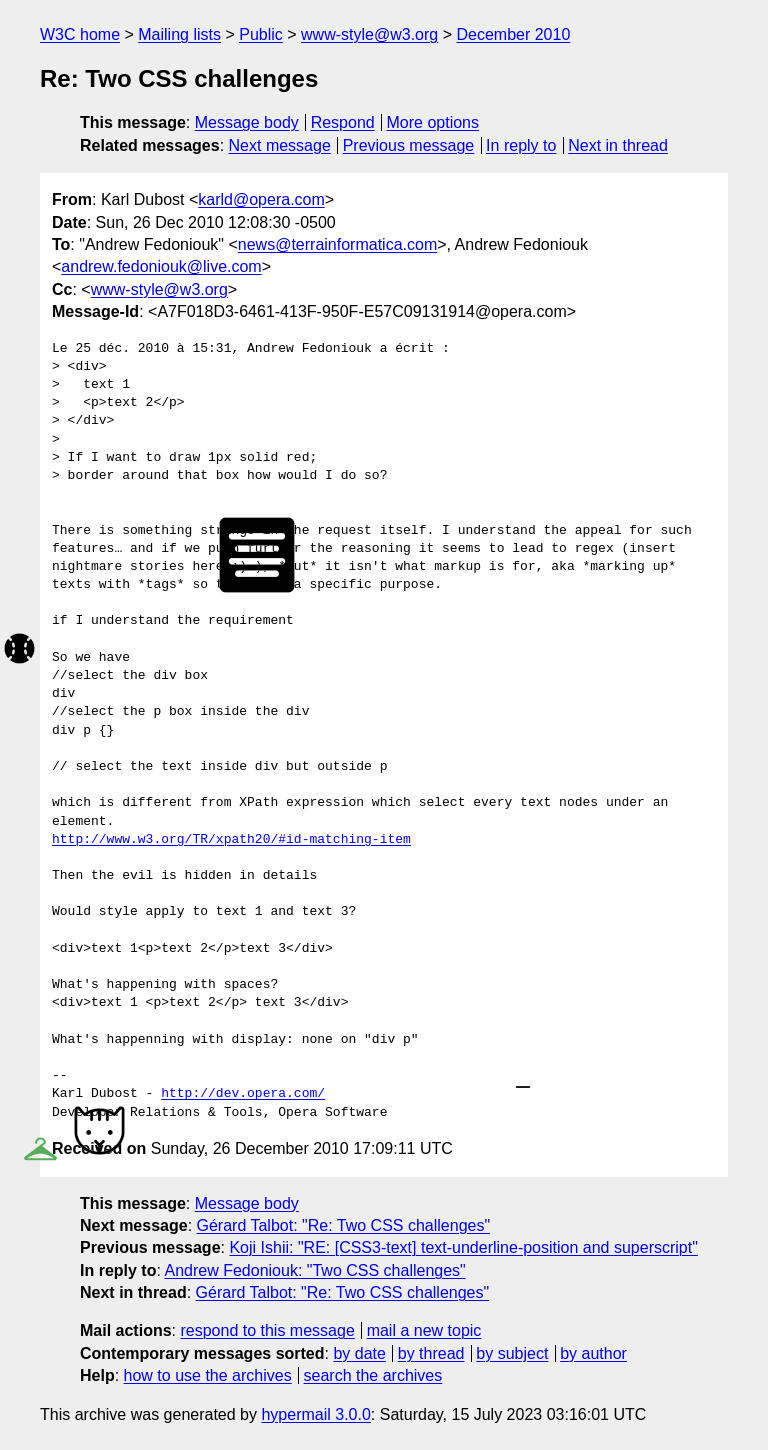 The height and width of the screenshot is (1450, 768). What do you see at coordinates (523, 1087) in the screenshot?
I see `decrease quantity or value` at bounding box center [523, 1087].